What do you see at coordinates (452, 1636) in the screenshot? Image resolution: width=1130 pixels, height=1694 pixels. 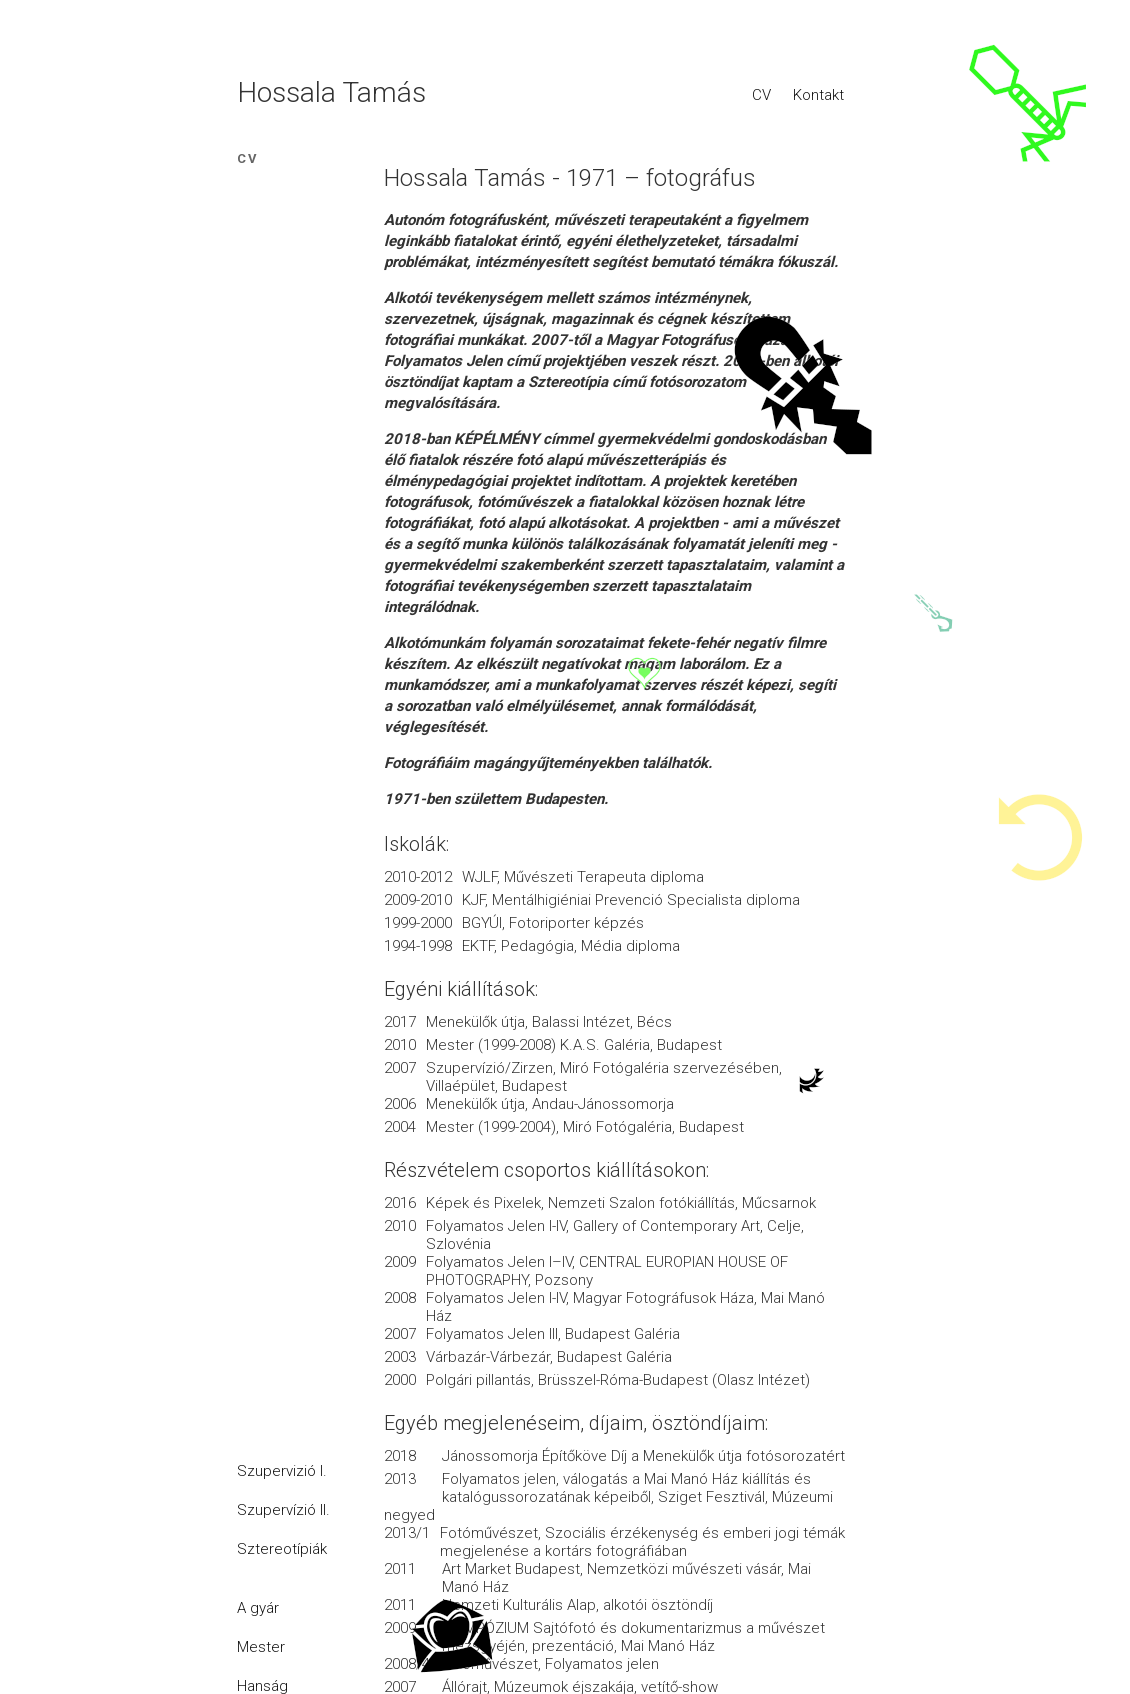 I see `compose or send a love letter` at bounding box center [452, 1636].